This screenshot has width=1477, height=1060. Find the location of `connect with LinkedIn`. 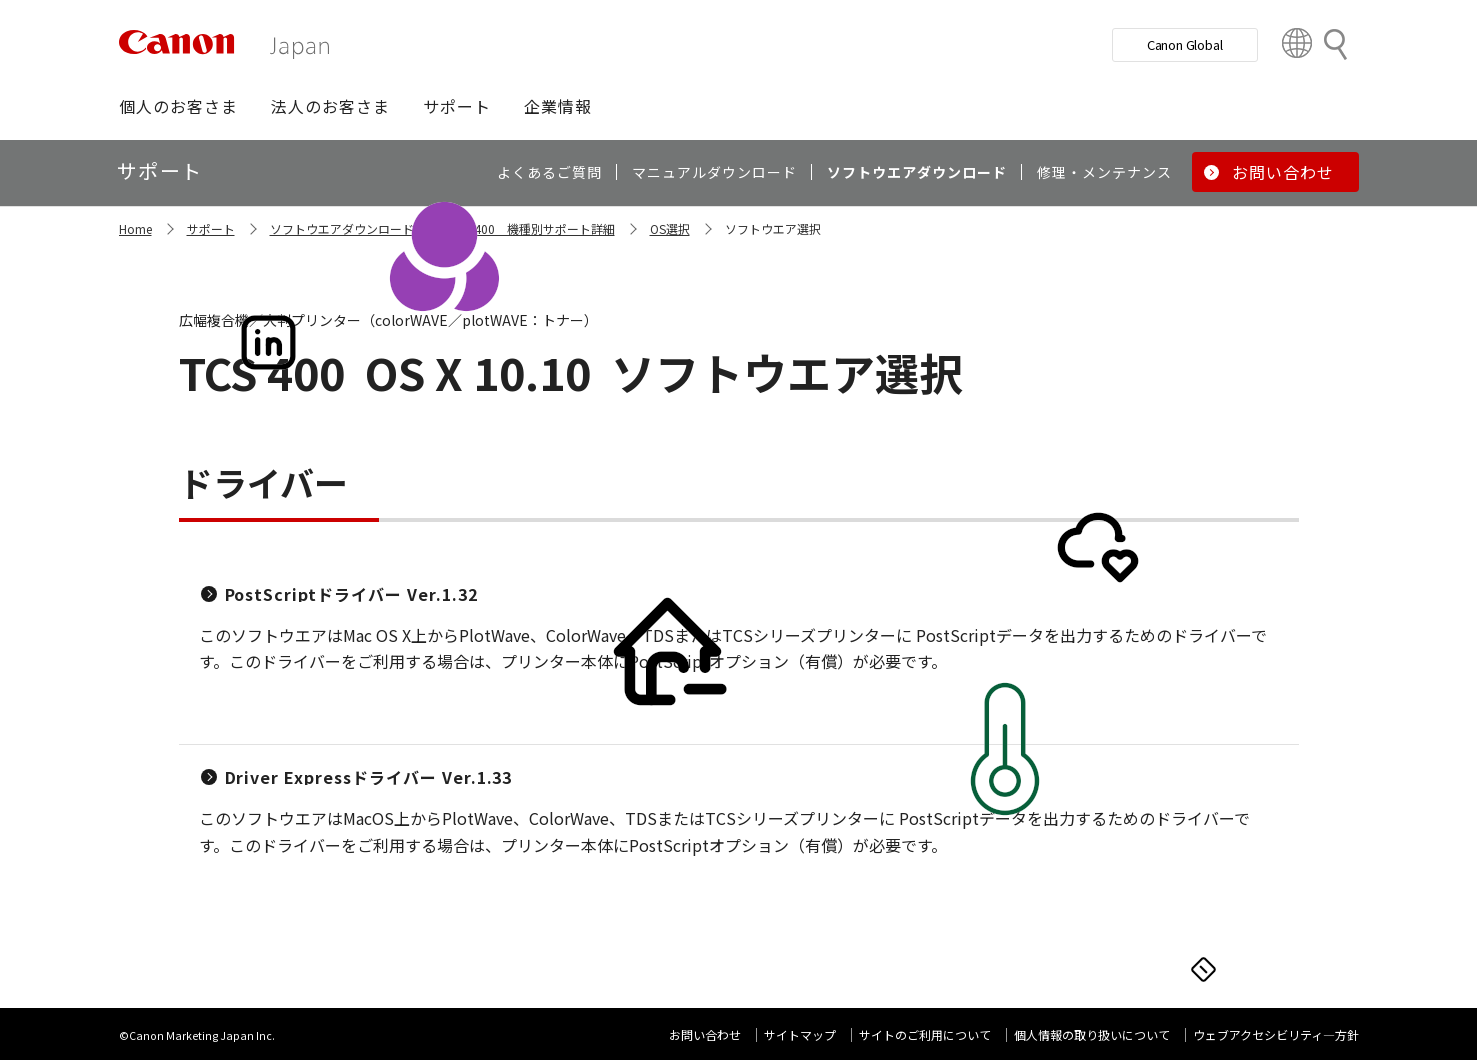

connect with LinkedIn is located at coordinates (268, 342).